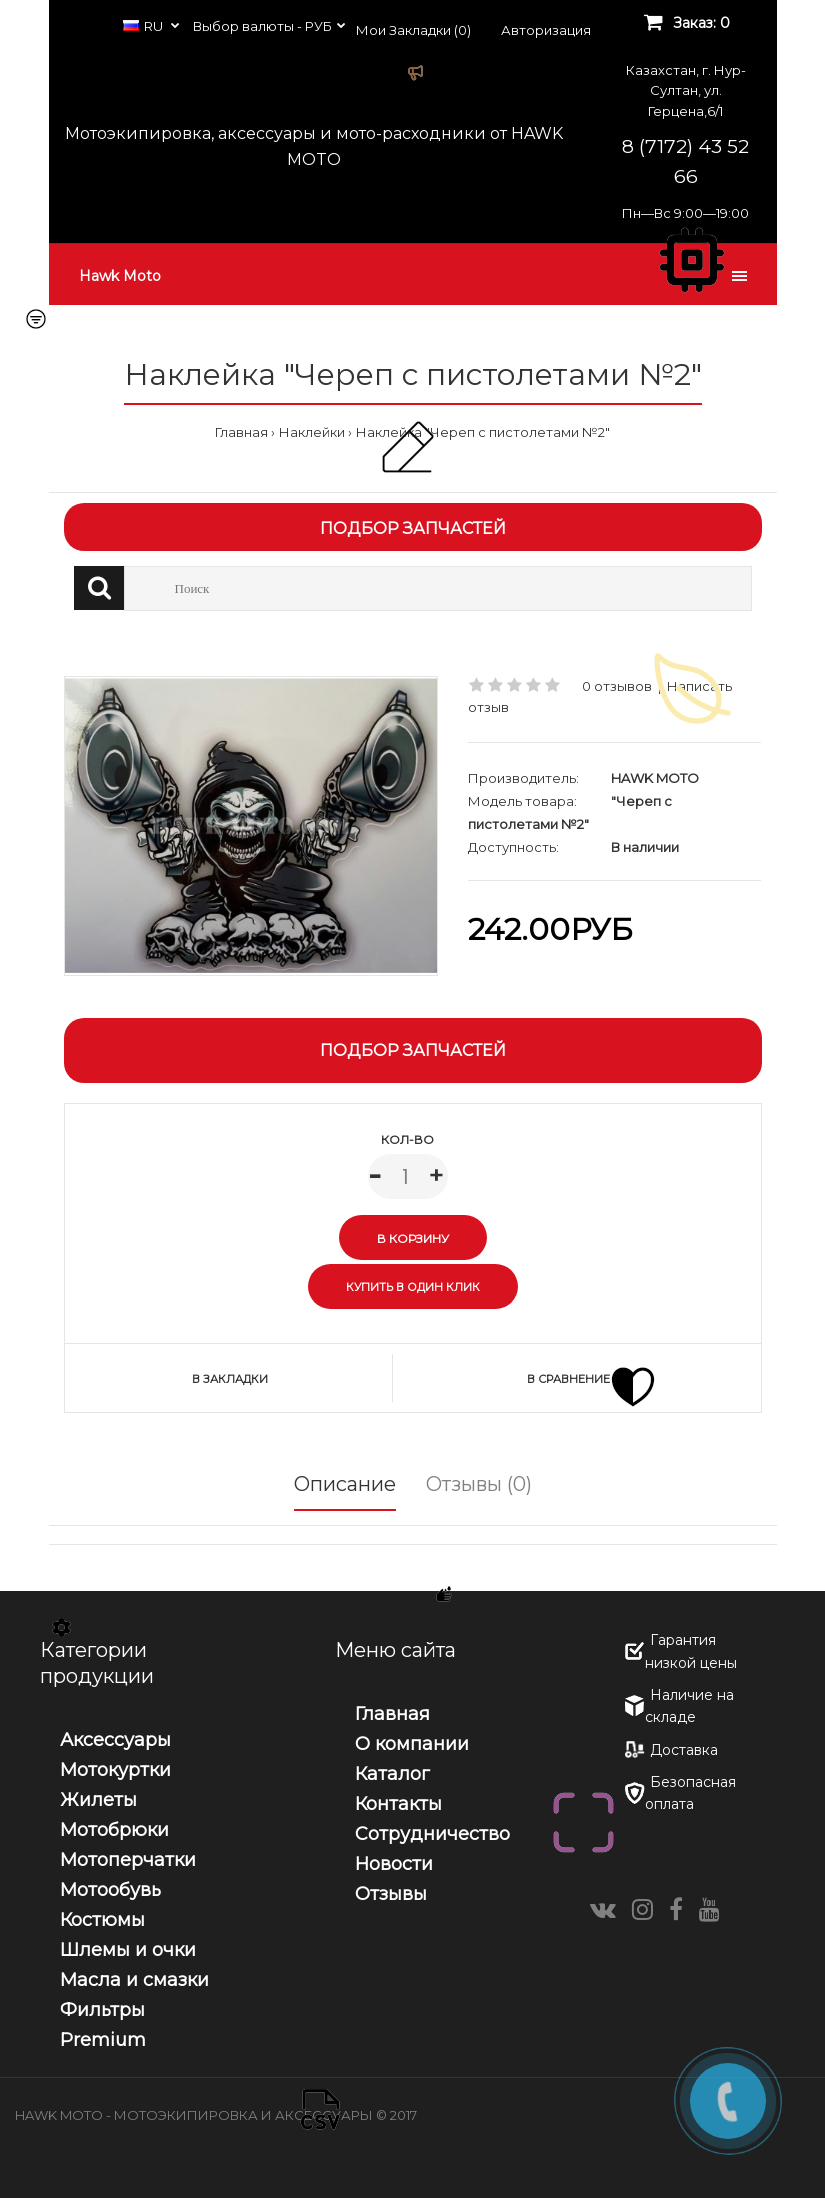 The image size is (825, 2198). What do you see at coordinates (61, 1627) in the screenshot?
I see `open settings menu` at bounding box center [61, 1627].